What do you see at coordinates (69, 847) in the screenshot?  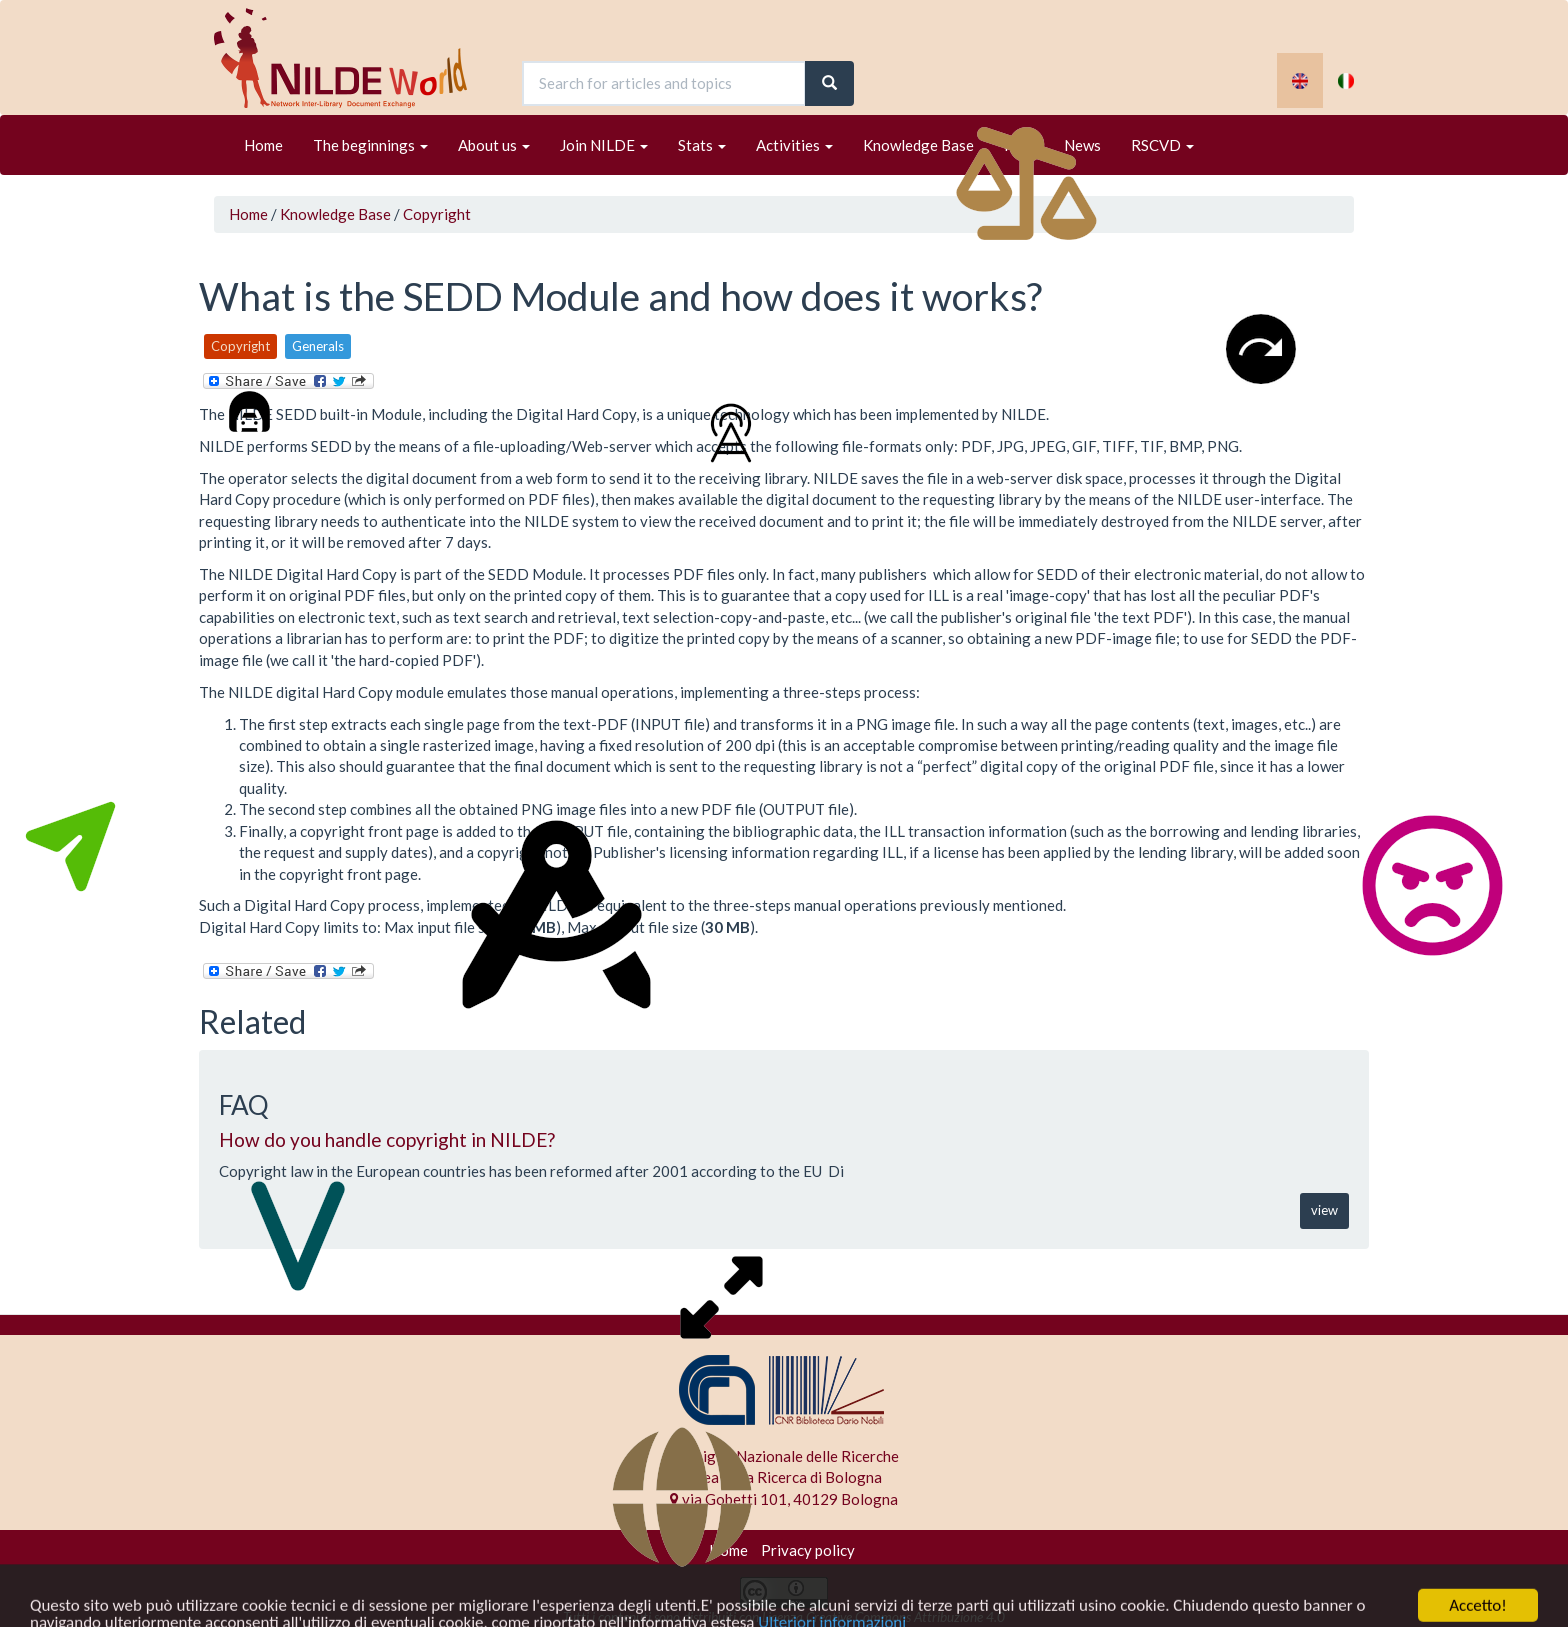 I see `send a message` at bounding box center [69, 847].